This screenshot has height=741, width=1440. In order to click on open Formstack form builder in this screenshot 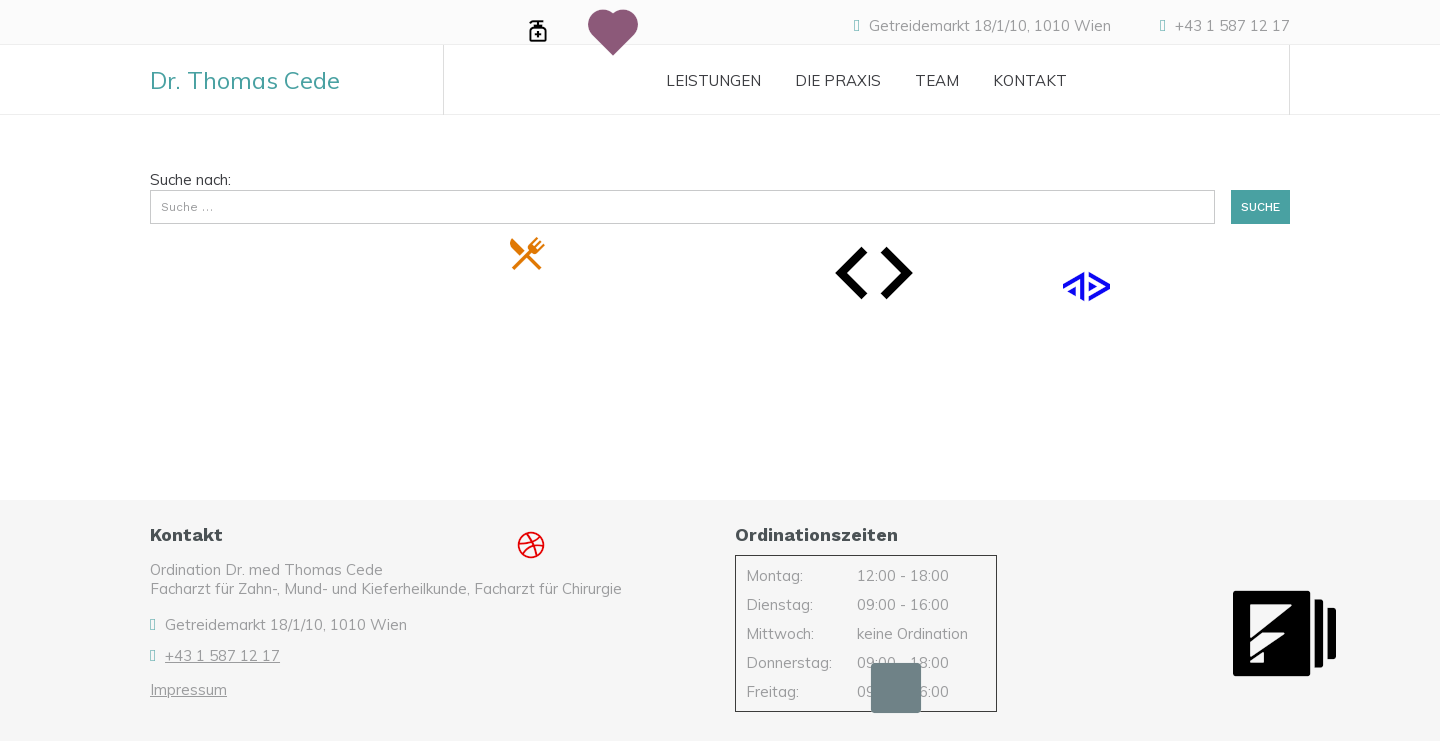, I will do `click(1284, 633)`.